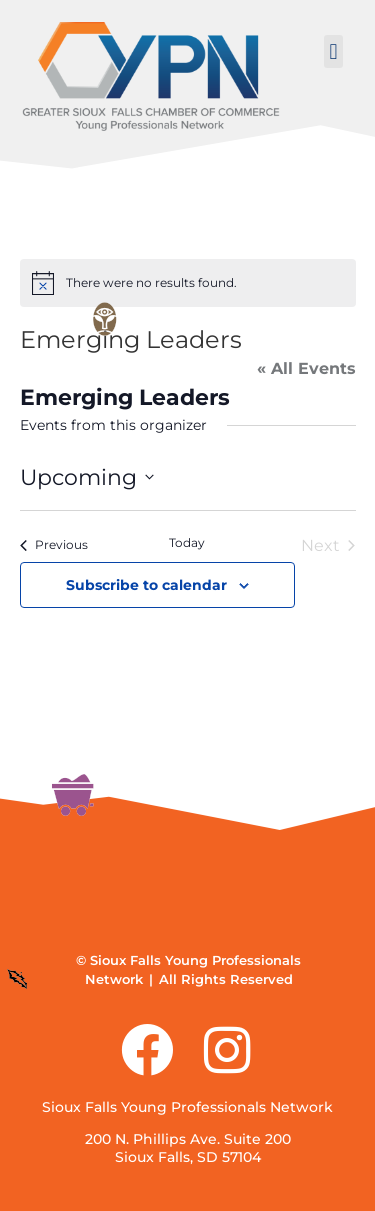 The height and width of the screenshot is (1211, 375). I want to click on access mining or resource collection game feature, so click(73, 793).